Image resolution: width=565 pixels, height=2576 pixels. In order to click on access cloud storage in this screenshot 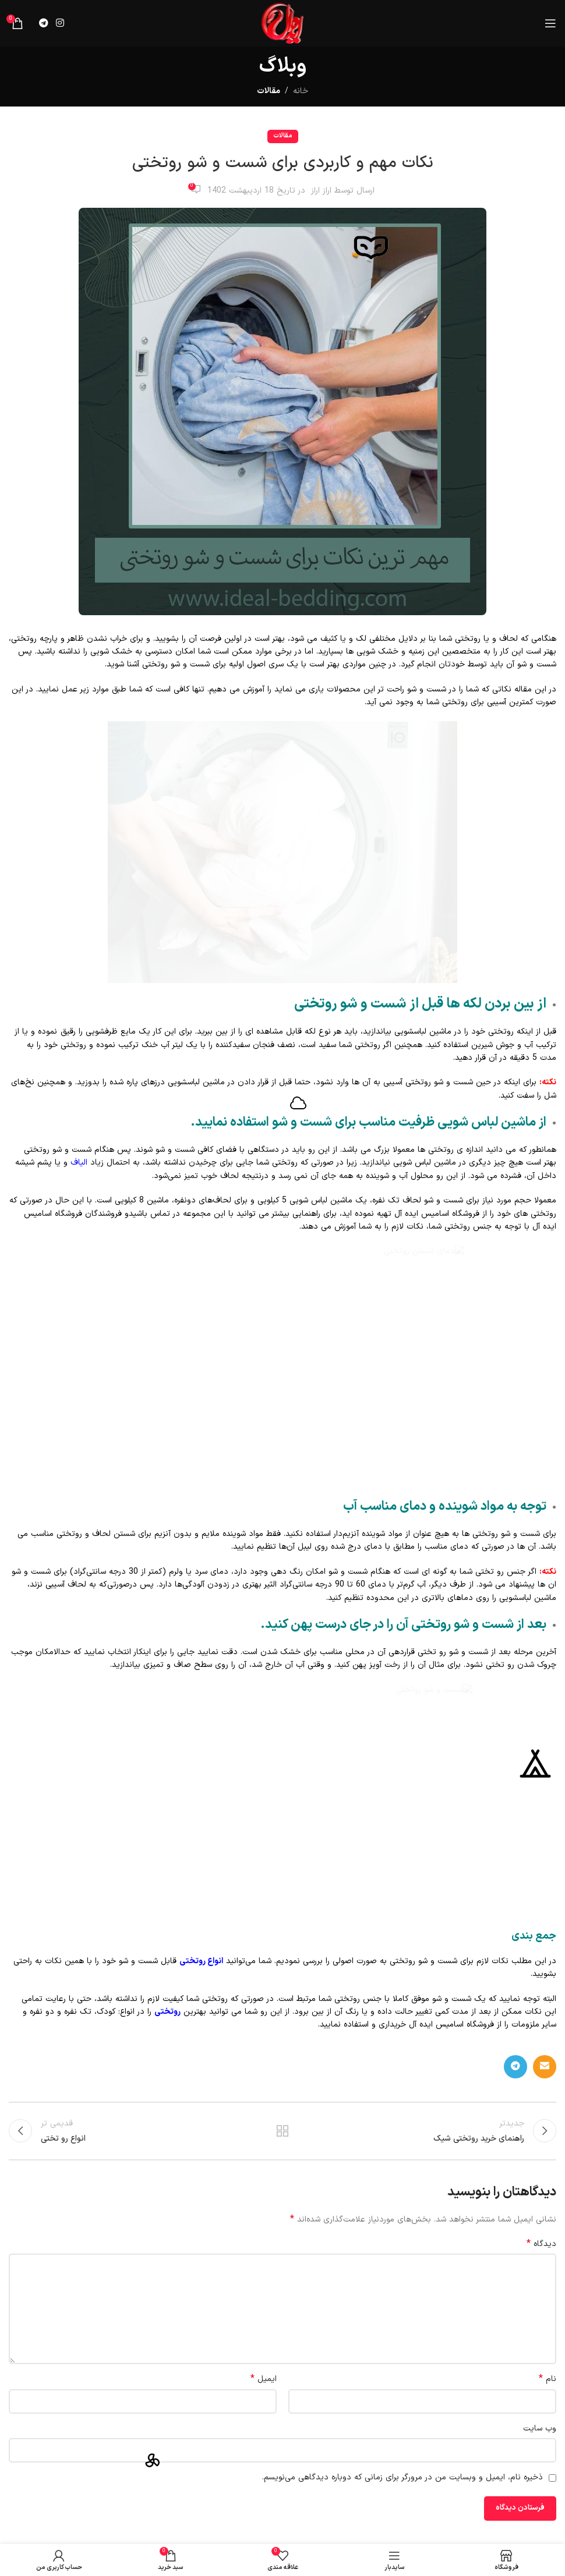, I will do `click(298, 1103)`.